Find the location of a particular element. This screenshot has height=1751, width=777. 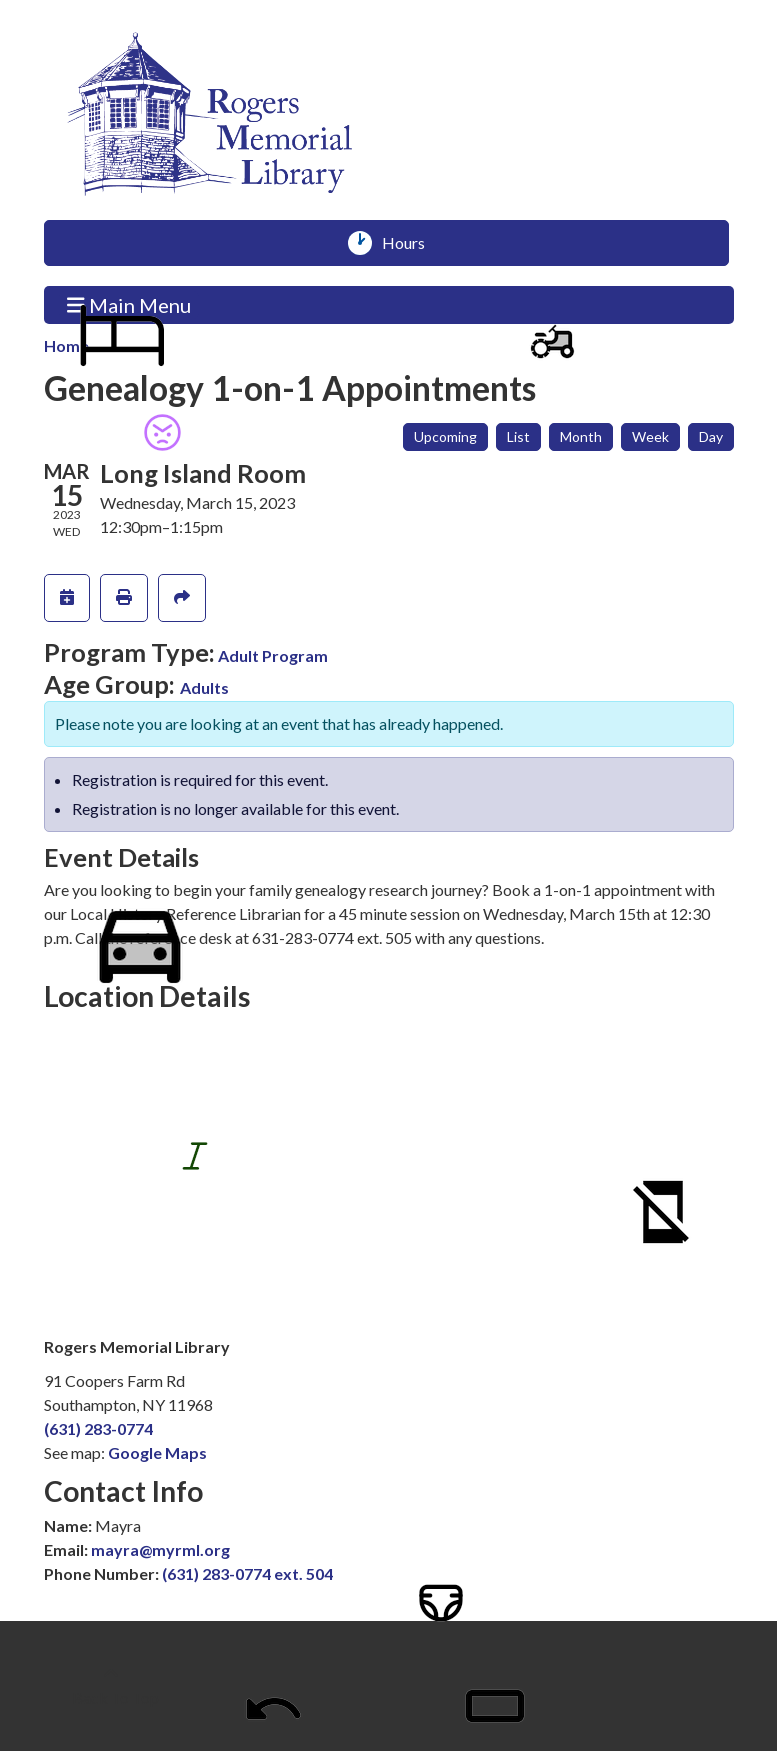

access agricultural or farming features is located at coordinates (552, 342).